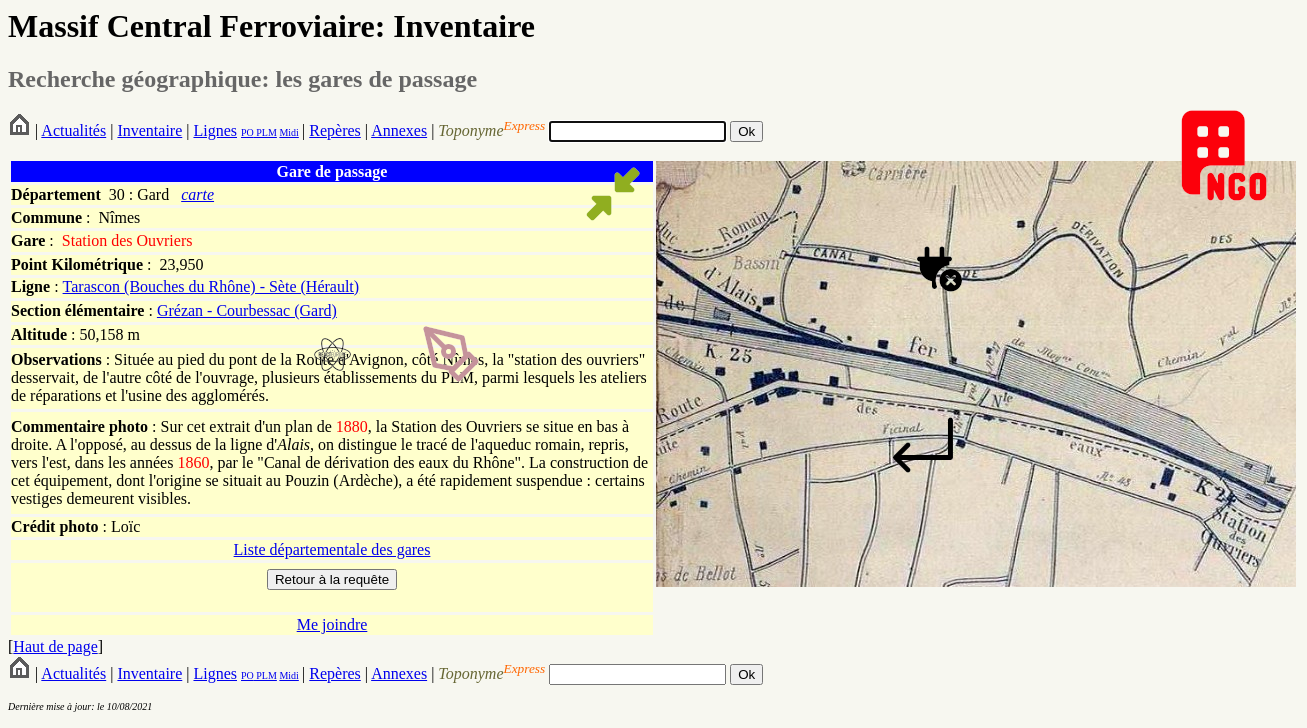 This screenshot has width=1307, height=728. What do you see at coordinates (613, 194) in the screenshot?
I see `compress or minimize content` at bounding box center [613, 194].